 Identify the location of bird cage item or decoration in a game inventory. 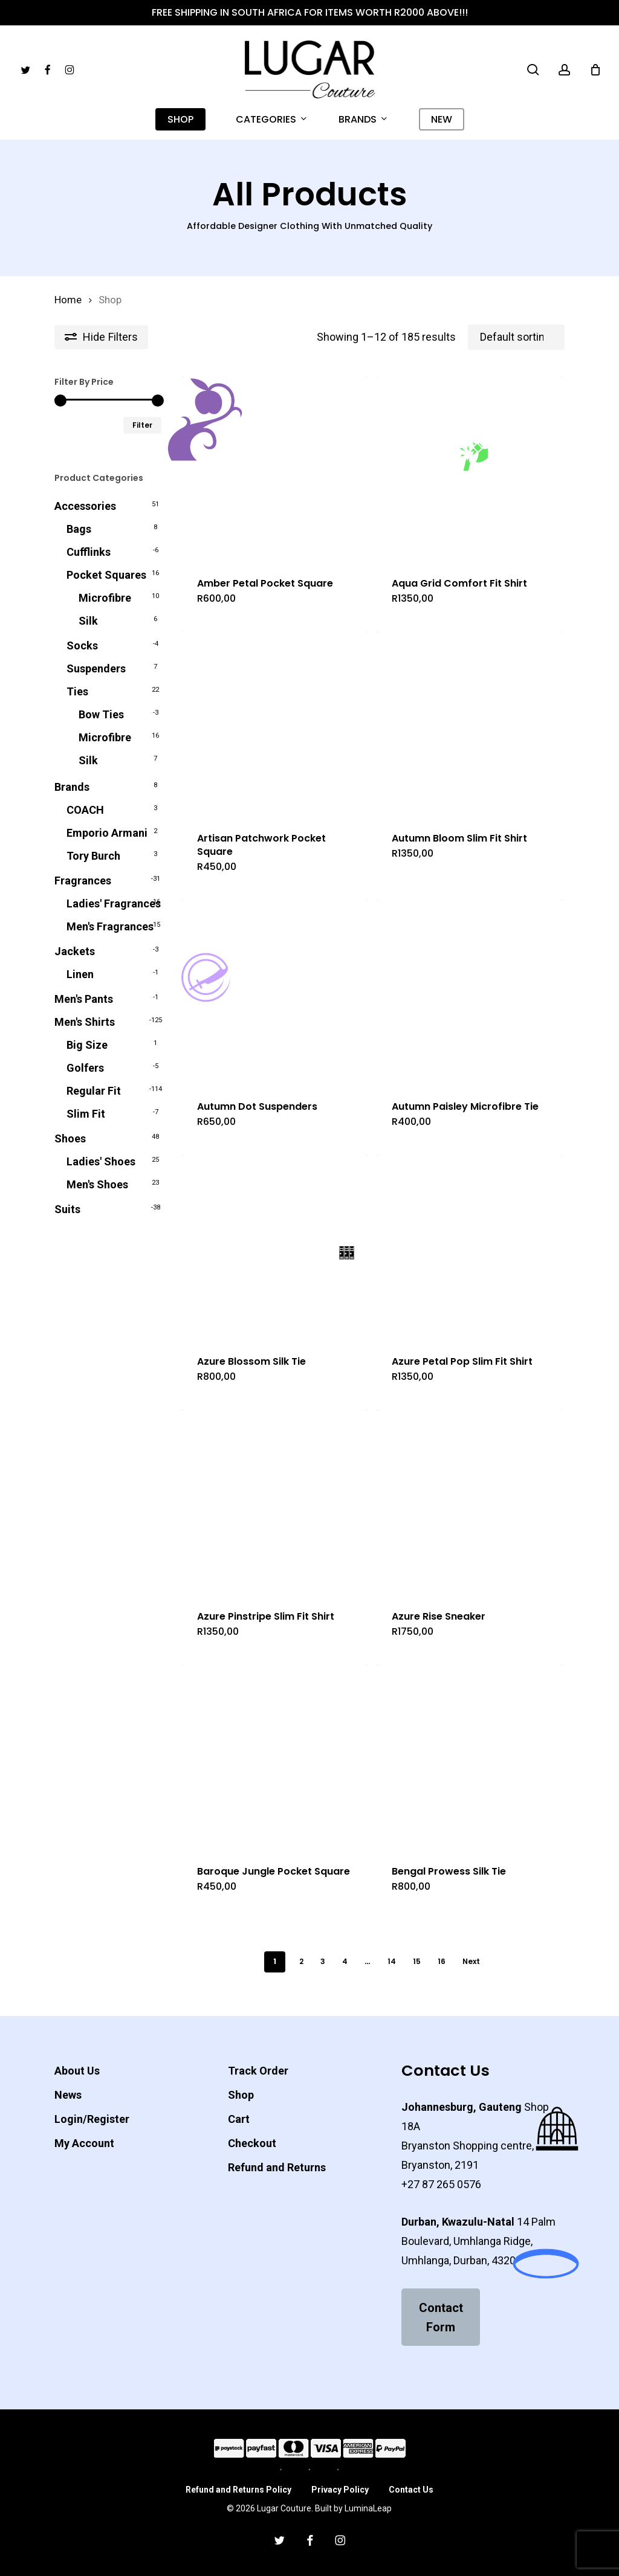
(557, 2128).